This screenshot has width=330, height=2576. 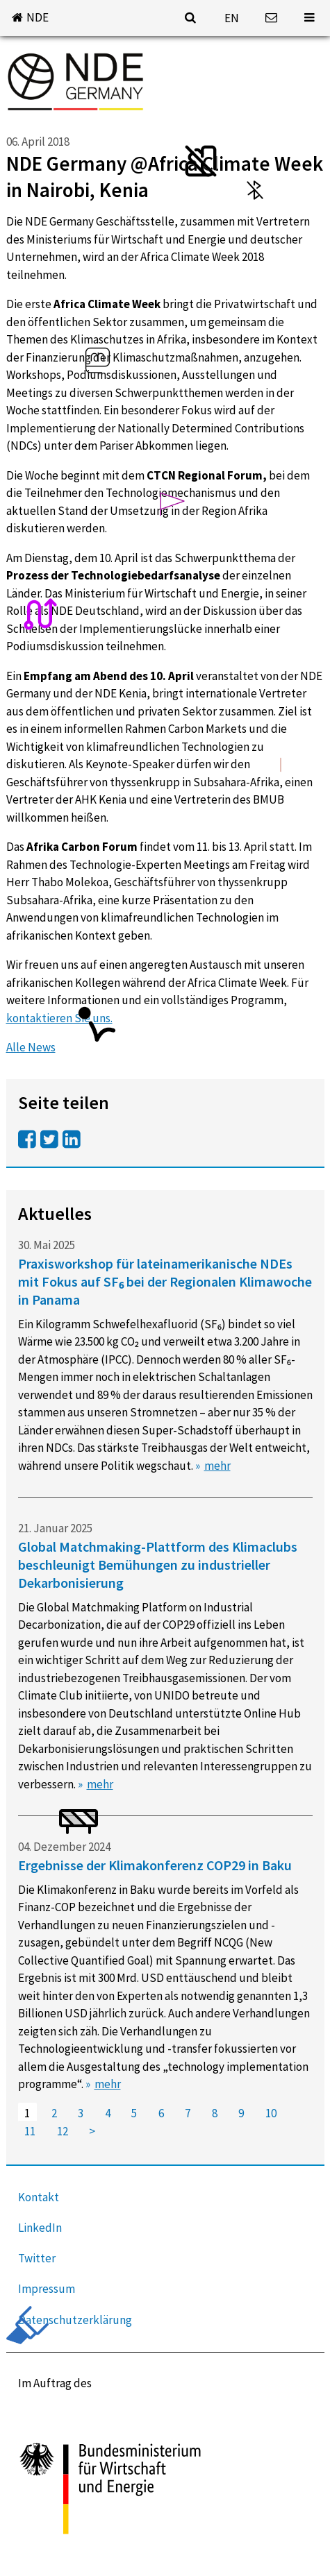 What do you see at coordinates (281, 765) in the screenshot?
I see `vertical divider separating UI elements` at bounding box center [281, 765].